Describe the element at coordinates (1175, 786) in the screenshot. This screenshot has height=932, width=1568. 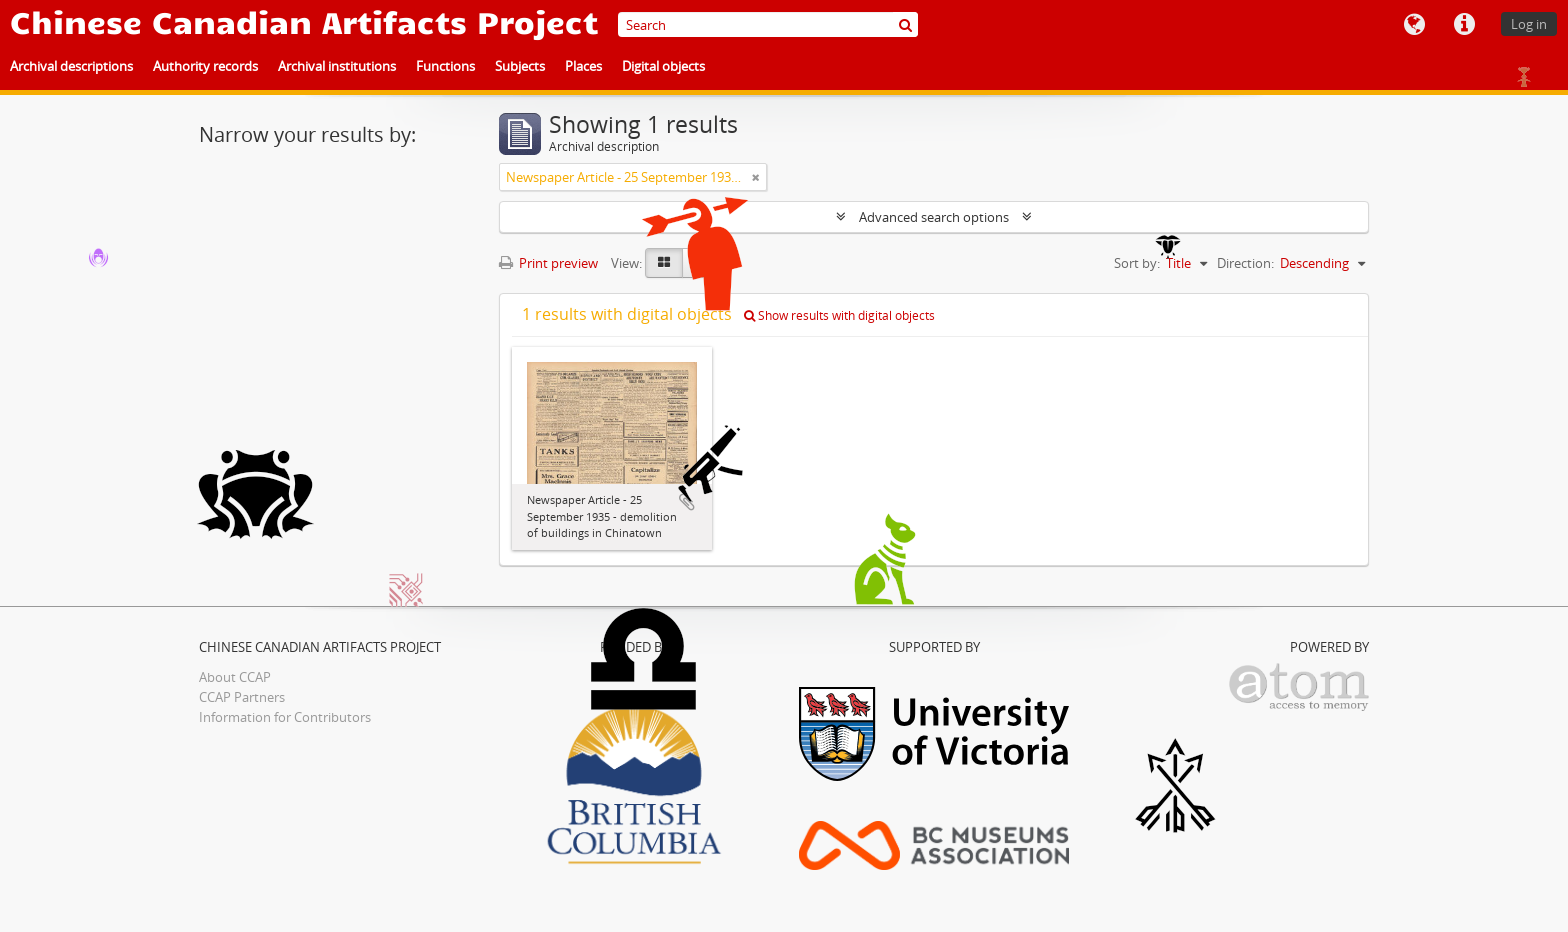
I see `select multiple arrows or projectiles` at that location.